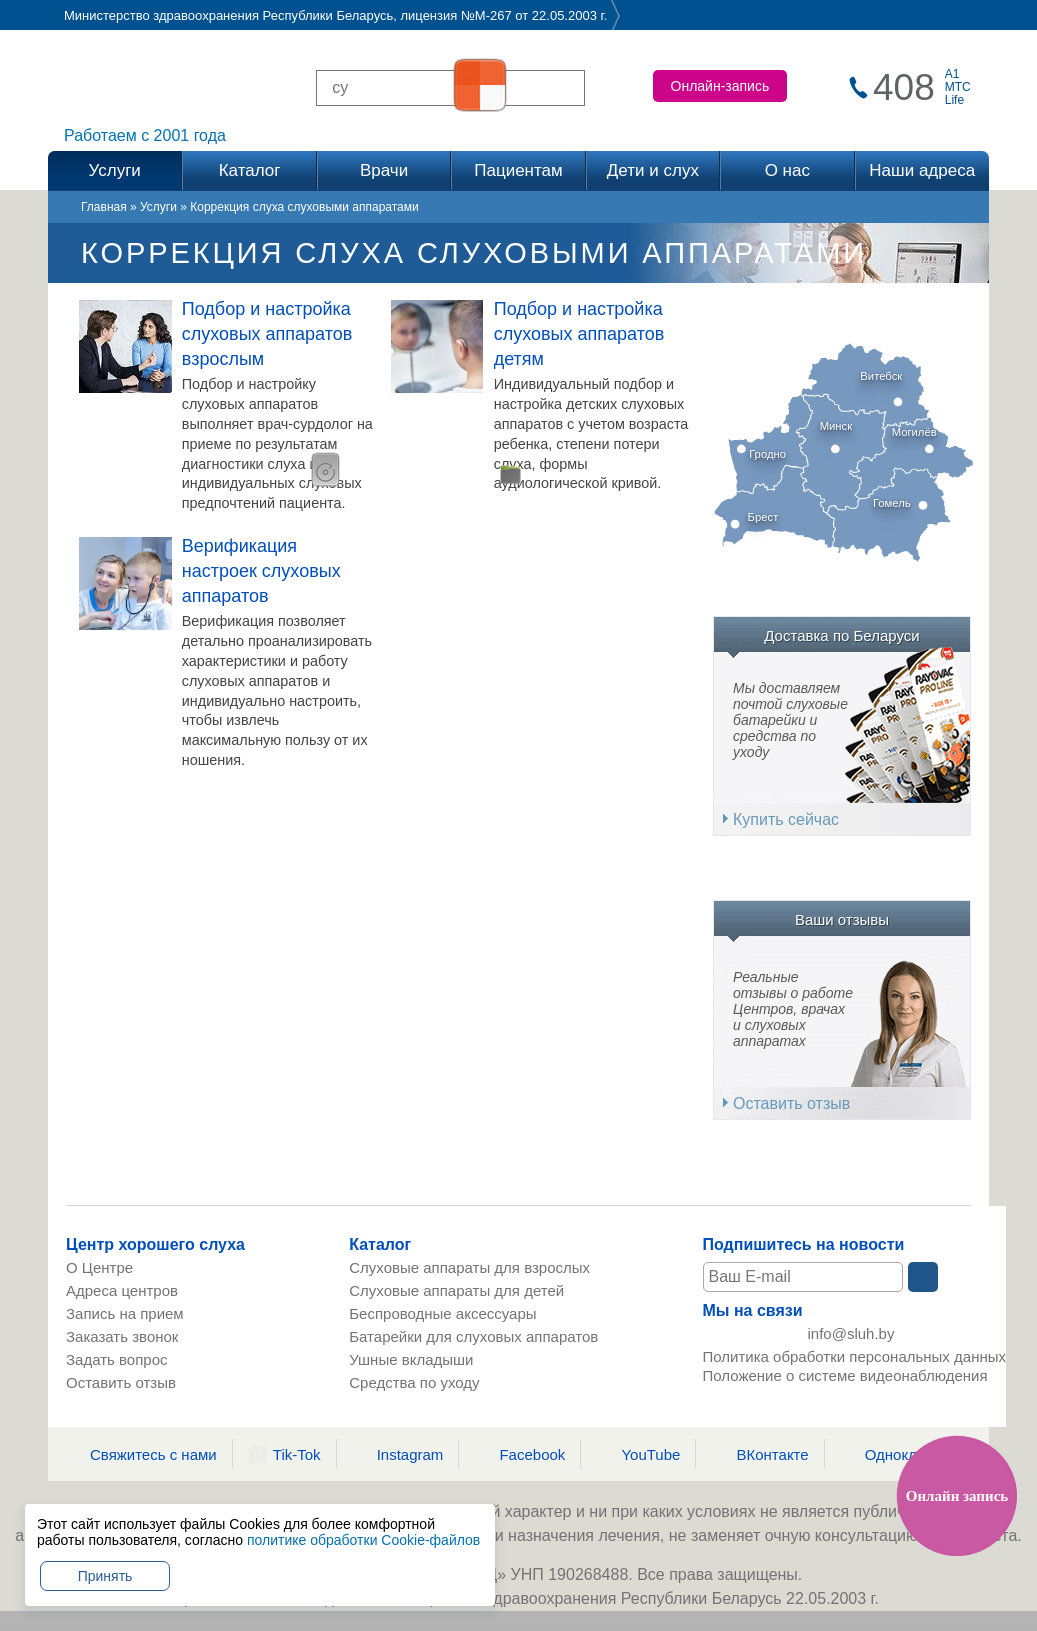 This screenshot has width=1037, height=1631. What do you see at coordinates (480, 85) in the screenshot?
I see `switch to the bottom-right workspace` at bounding box center [480, 85].